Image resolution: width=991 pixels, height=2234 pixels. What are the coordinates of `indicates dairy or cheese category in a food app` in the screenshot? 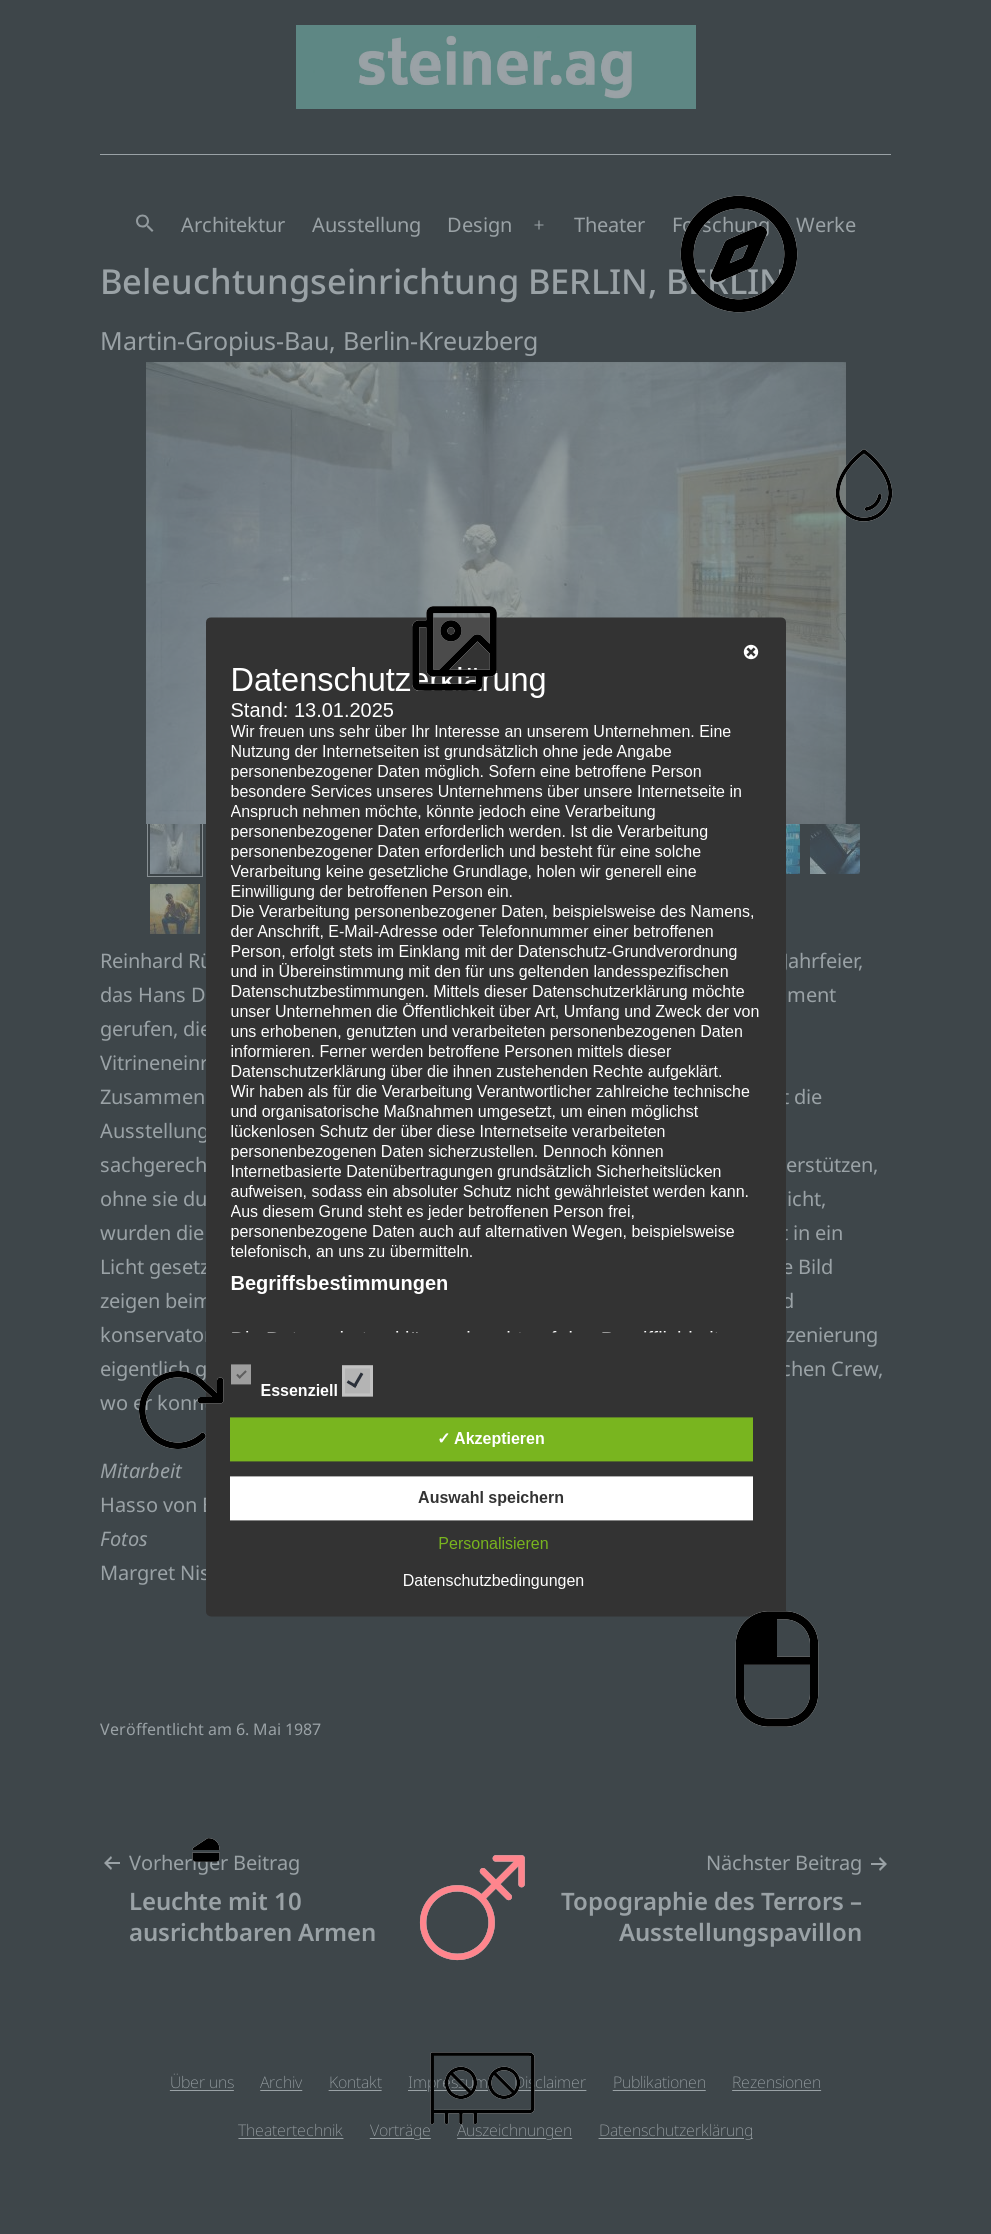 It's located at (206, 1850).